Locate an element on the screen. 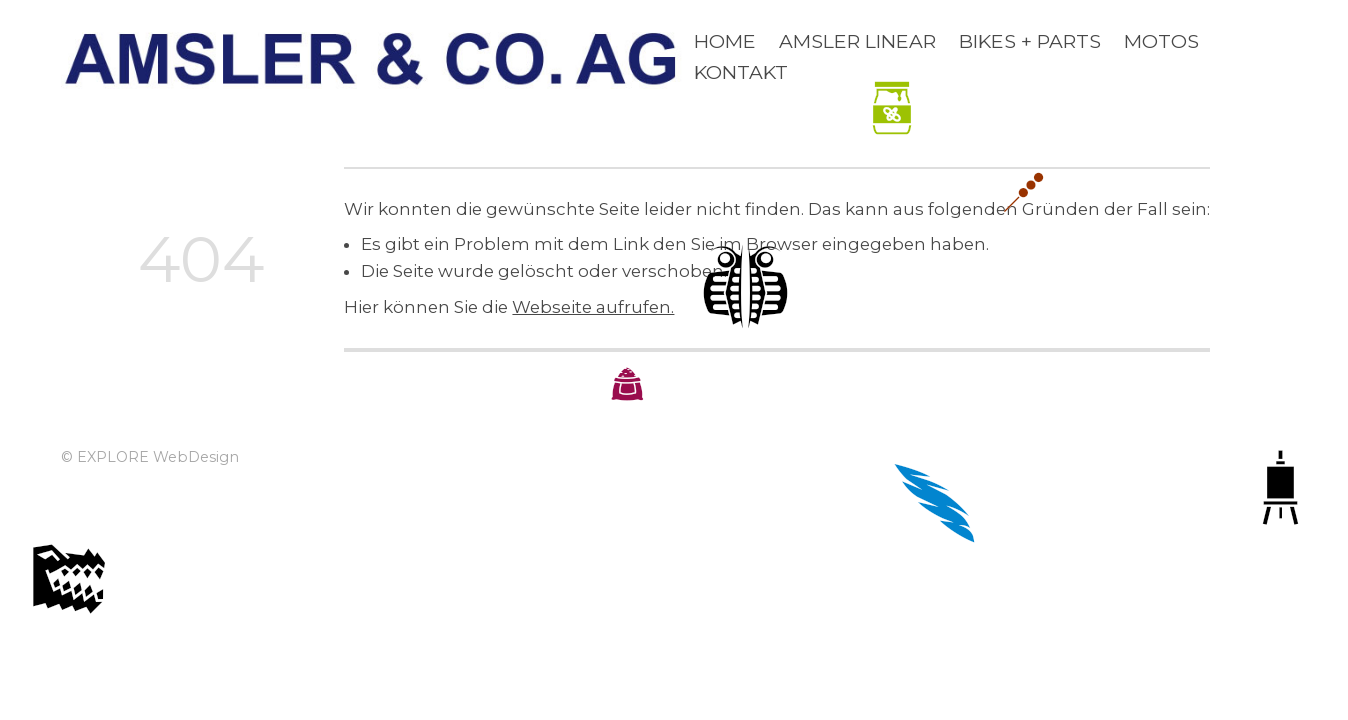 The image size is (1348, 720). decorative tribal or ethnic design element is located at coordinates (745, 286).